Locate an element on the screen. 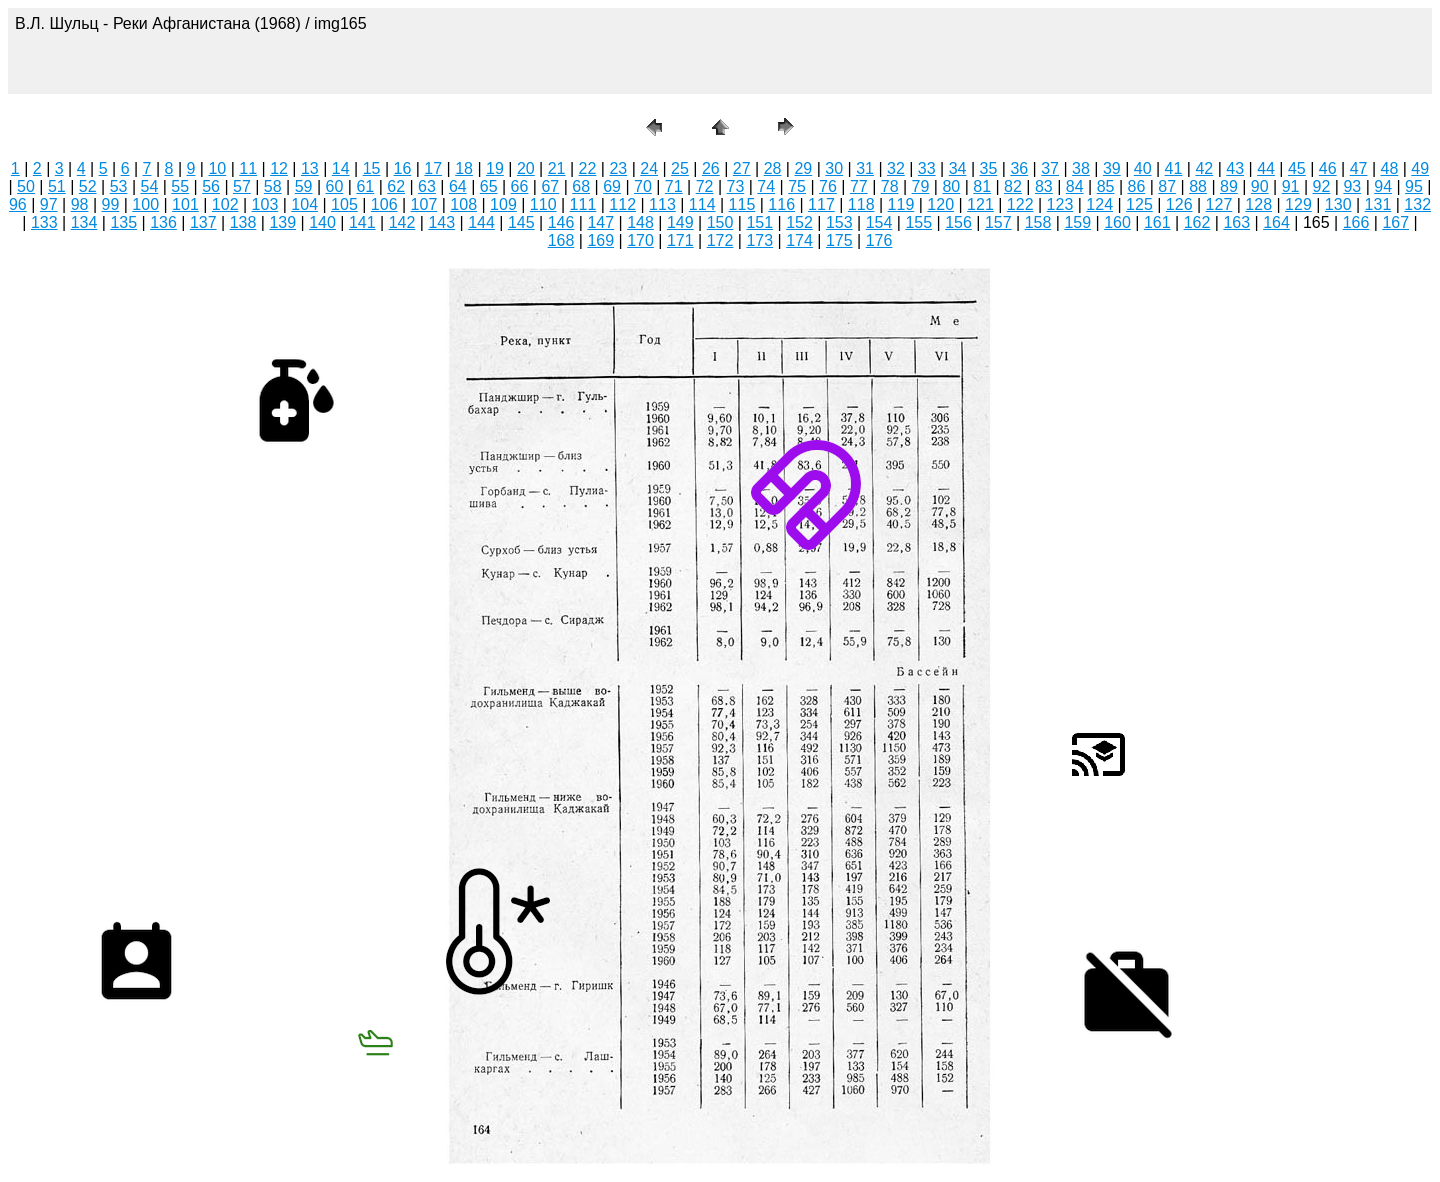  disable work mode or work profile is located at coordinates (1126, 993).